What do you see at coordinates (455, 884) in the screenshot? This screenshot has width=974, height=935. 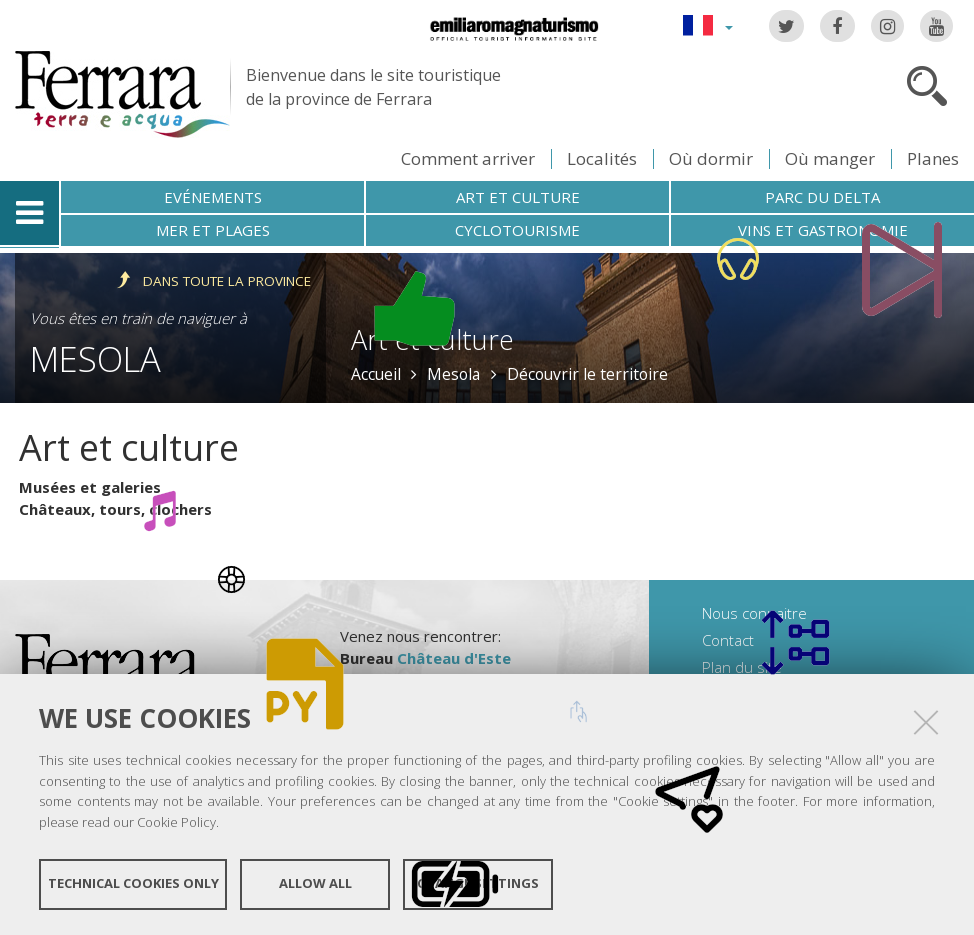 I see `indicates device is currently charging` at bounding box center [455, 884].